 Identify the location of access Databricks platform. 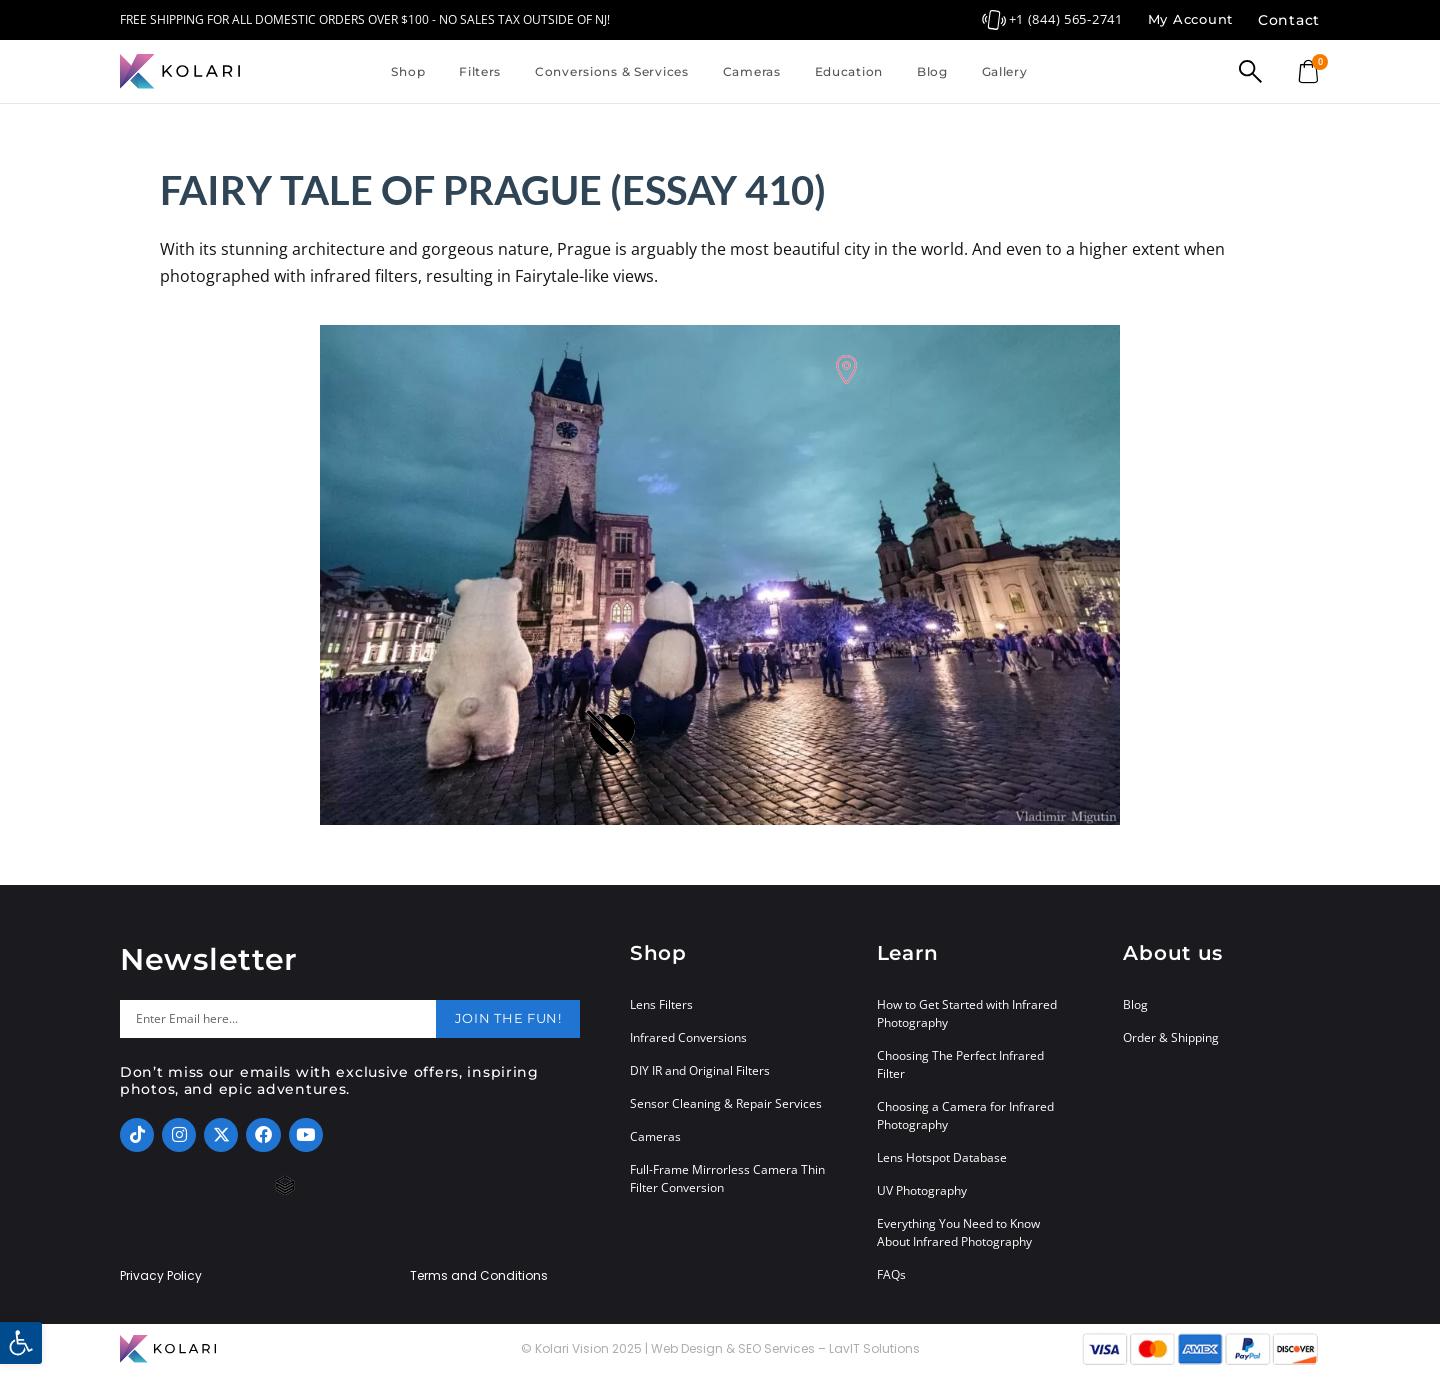
(285, 1185).